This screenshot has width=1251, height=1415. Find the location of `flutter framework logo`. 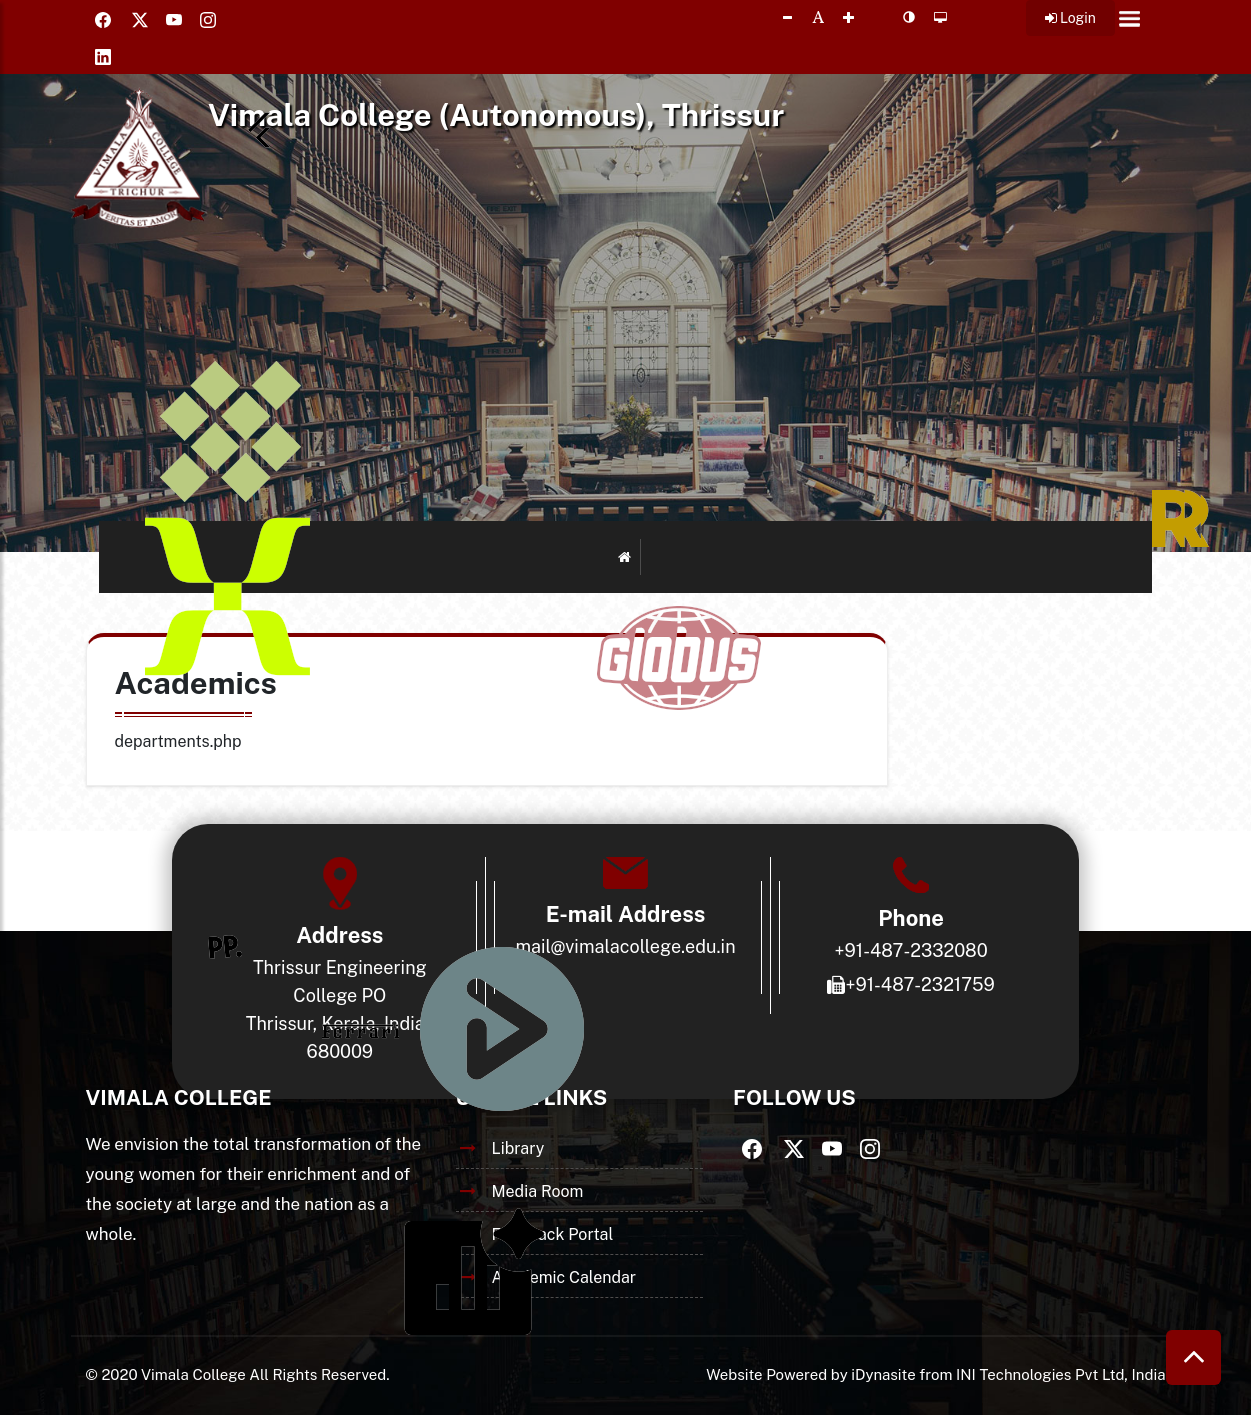

flutter framework logo is located at coordinates (261, 130).